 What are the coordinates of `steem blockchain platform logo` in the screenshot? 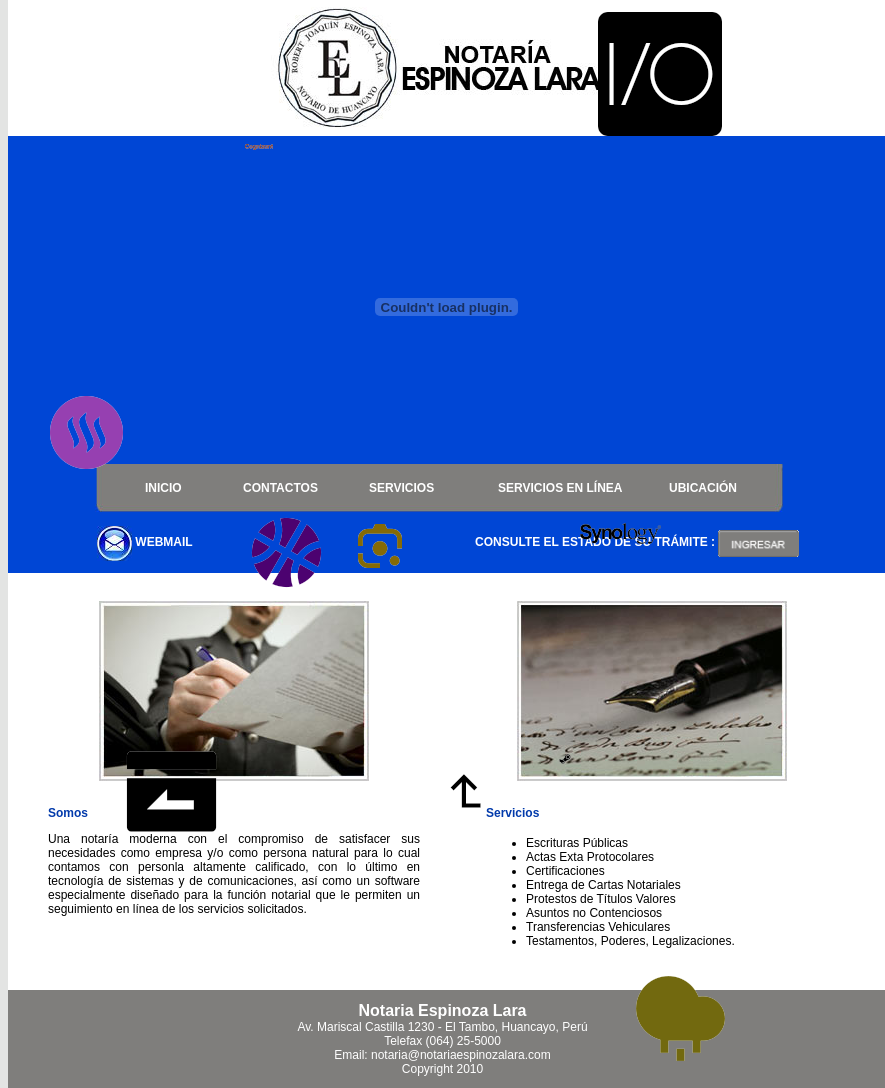 It's located at (86, 432).